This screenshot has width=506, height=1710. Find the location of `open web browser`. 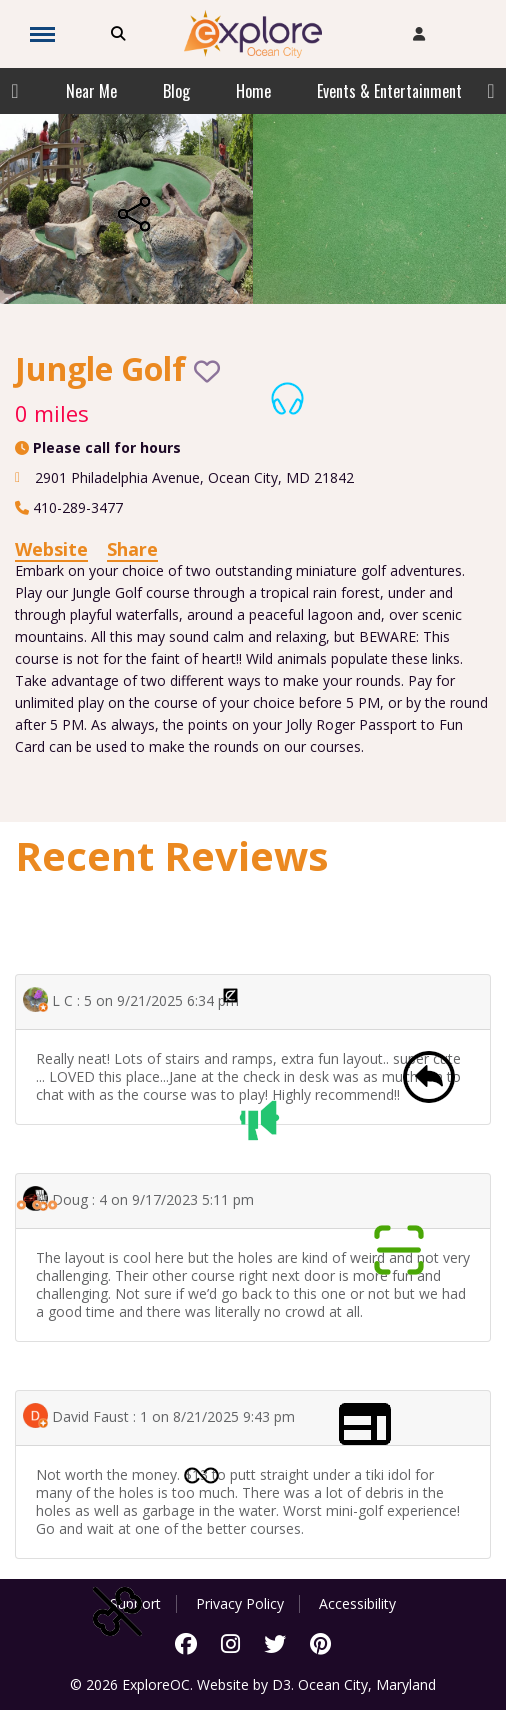

open web browser is located at coordinates (365, 1424).